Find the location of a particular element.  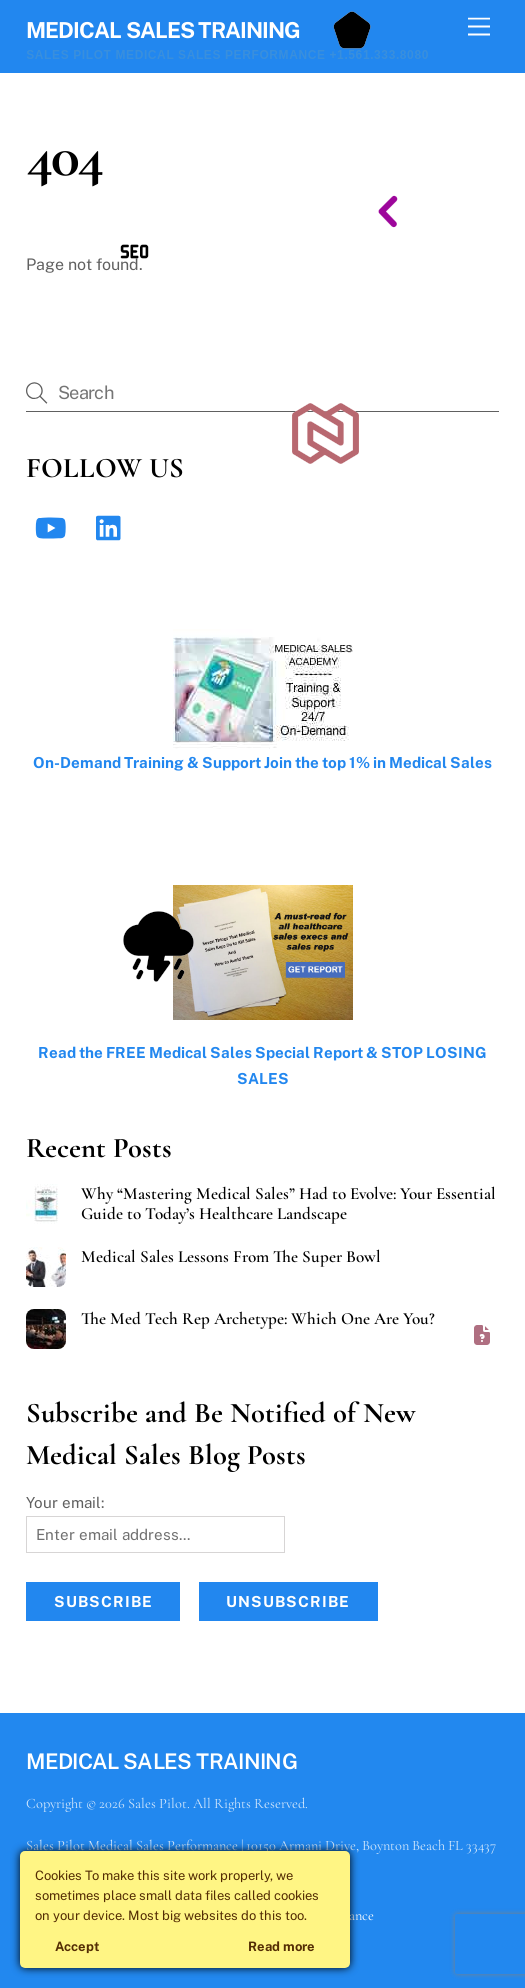

go back to the previous screen is located at coordinates (389, 211).